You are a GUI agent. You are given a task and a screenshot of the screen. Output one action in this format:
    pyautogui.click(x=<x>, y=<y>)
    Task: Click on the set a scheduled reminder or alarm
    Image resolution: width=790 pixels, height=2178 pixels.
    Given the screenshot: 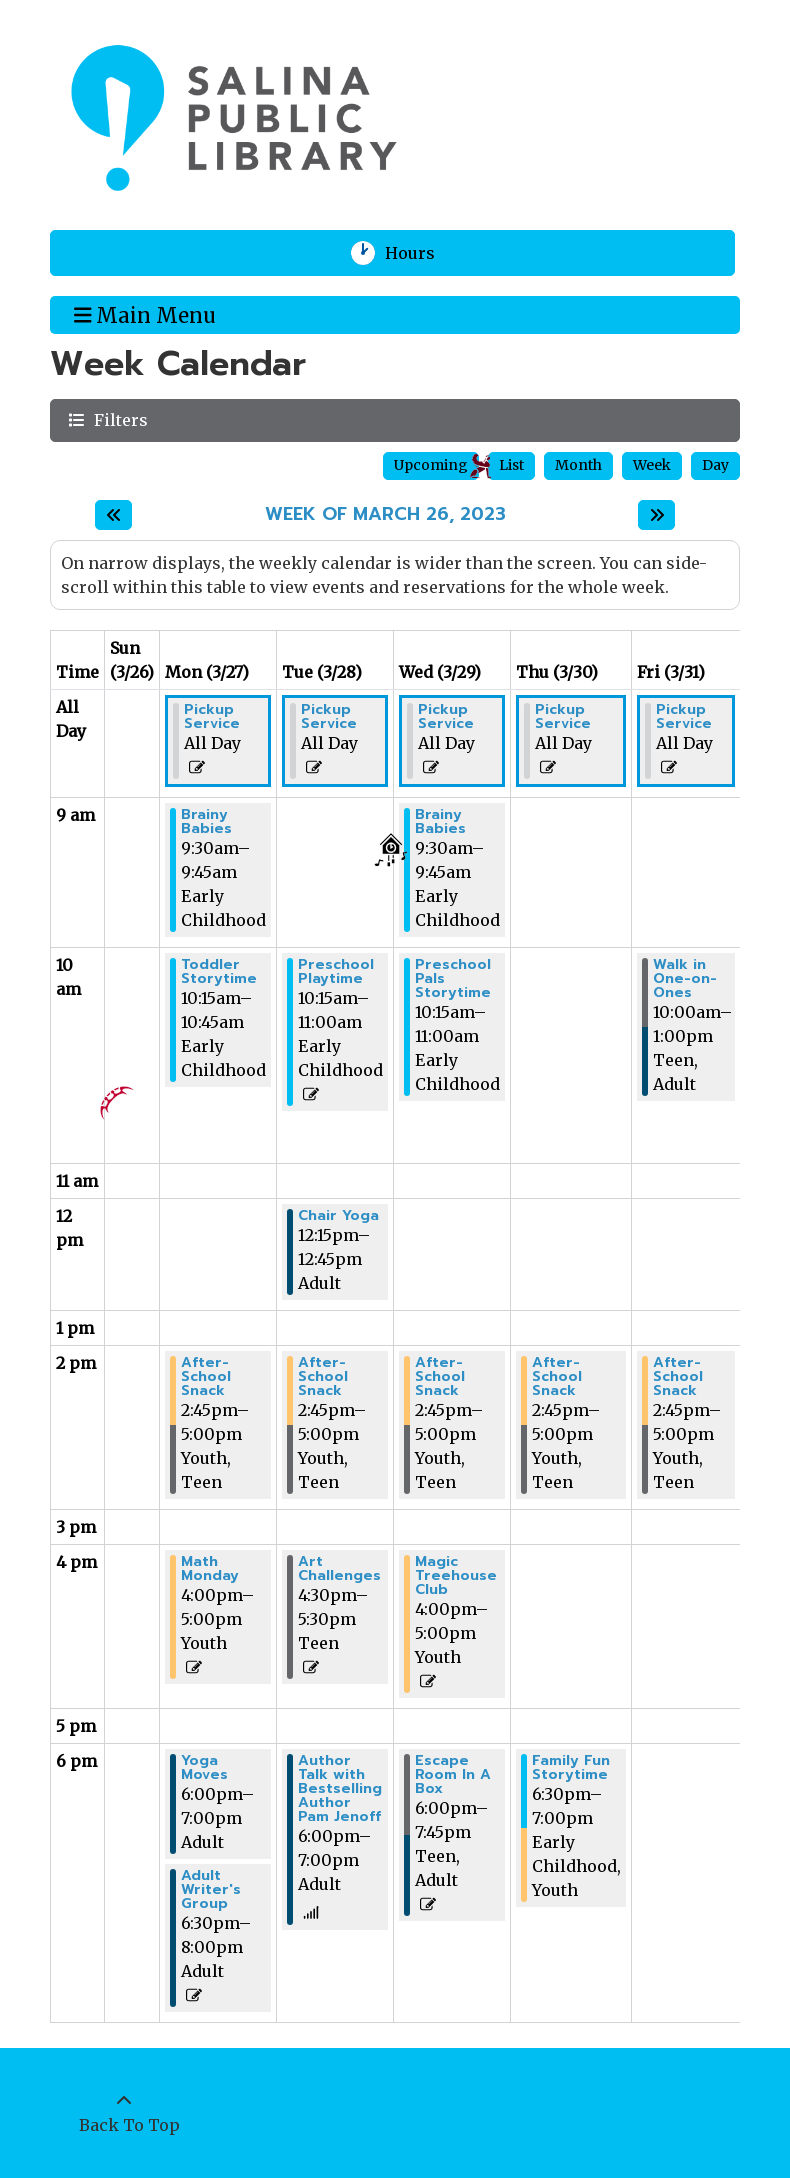 What is the action you would take?
    pyautogui.click(x=391, y=850)
    